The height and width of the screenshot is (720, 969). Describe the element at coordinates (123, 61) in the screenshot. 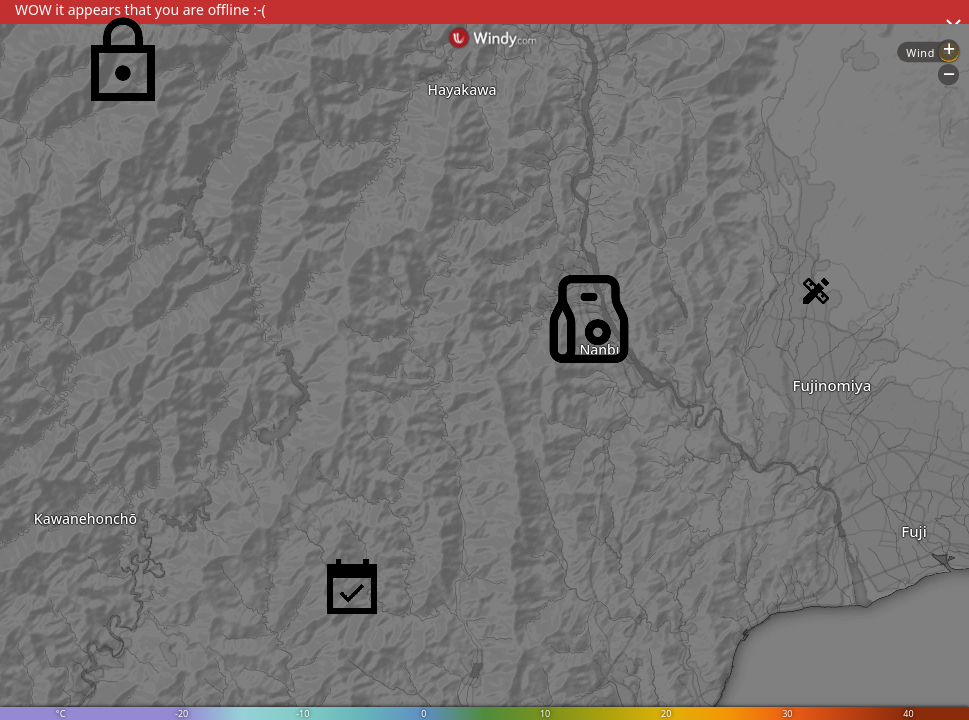

I see `indicates a locked or secured item` at that location.